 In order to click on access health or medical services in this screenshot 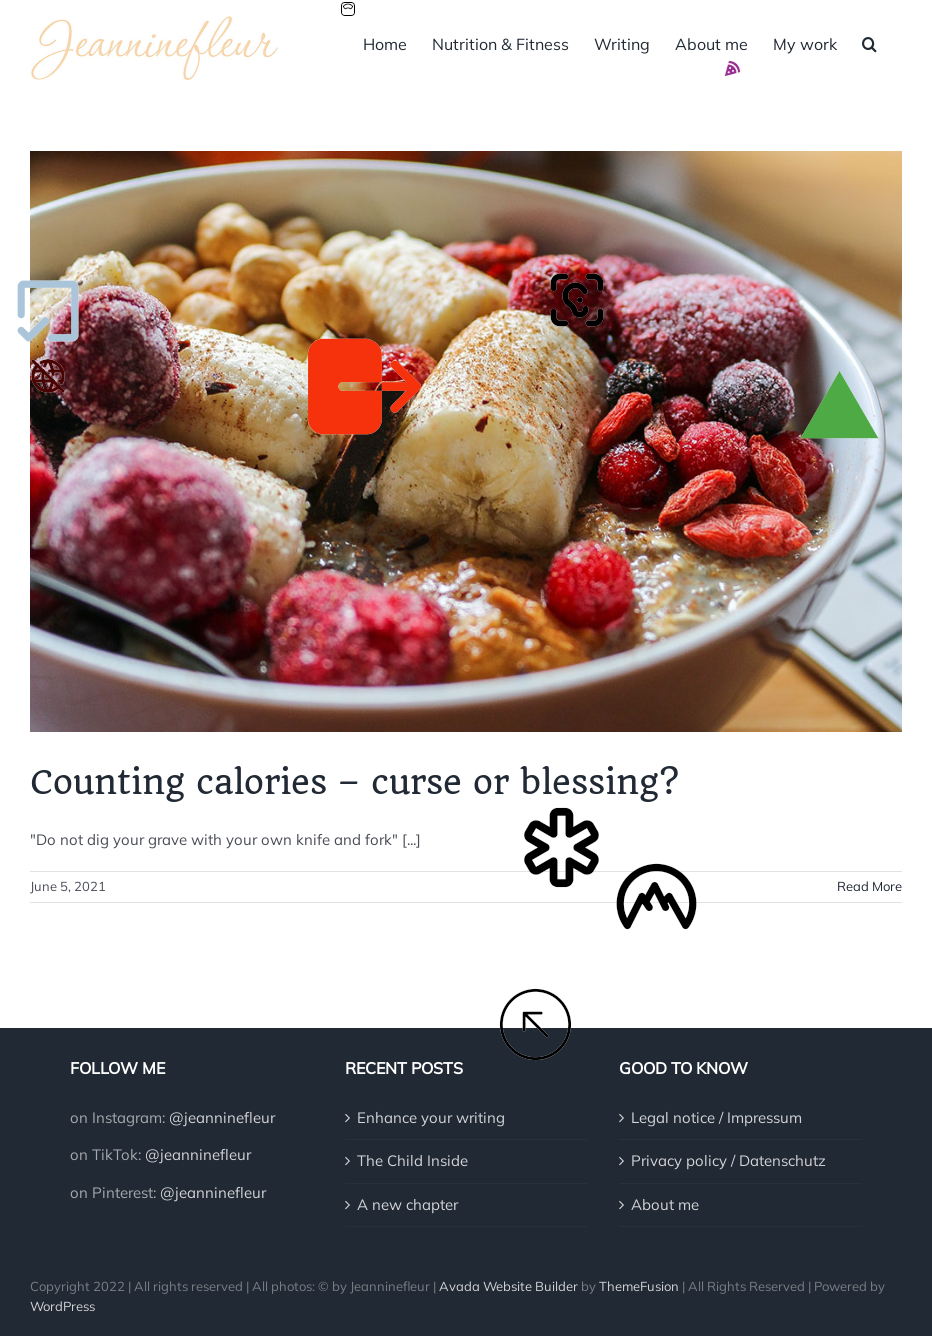, I will do `click(561, 847)`.